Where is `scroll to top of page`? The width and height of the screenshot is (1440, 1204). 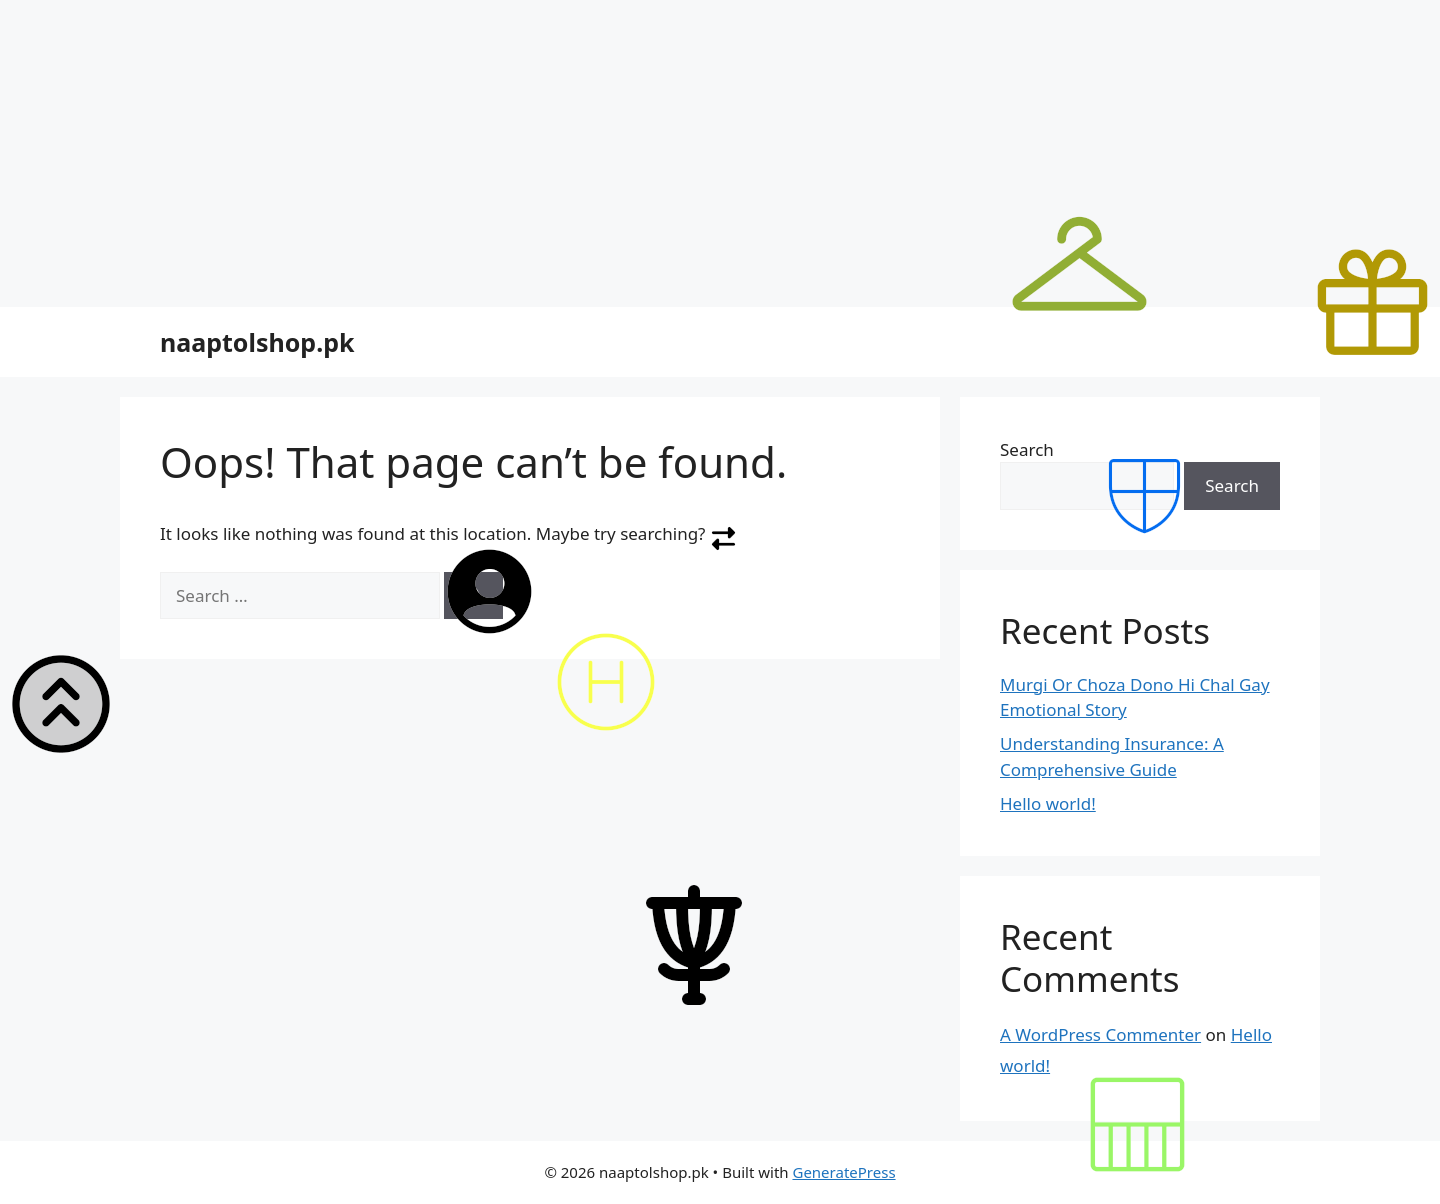 scroll to top of page is located at coordinates (61, 704).